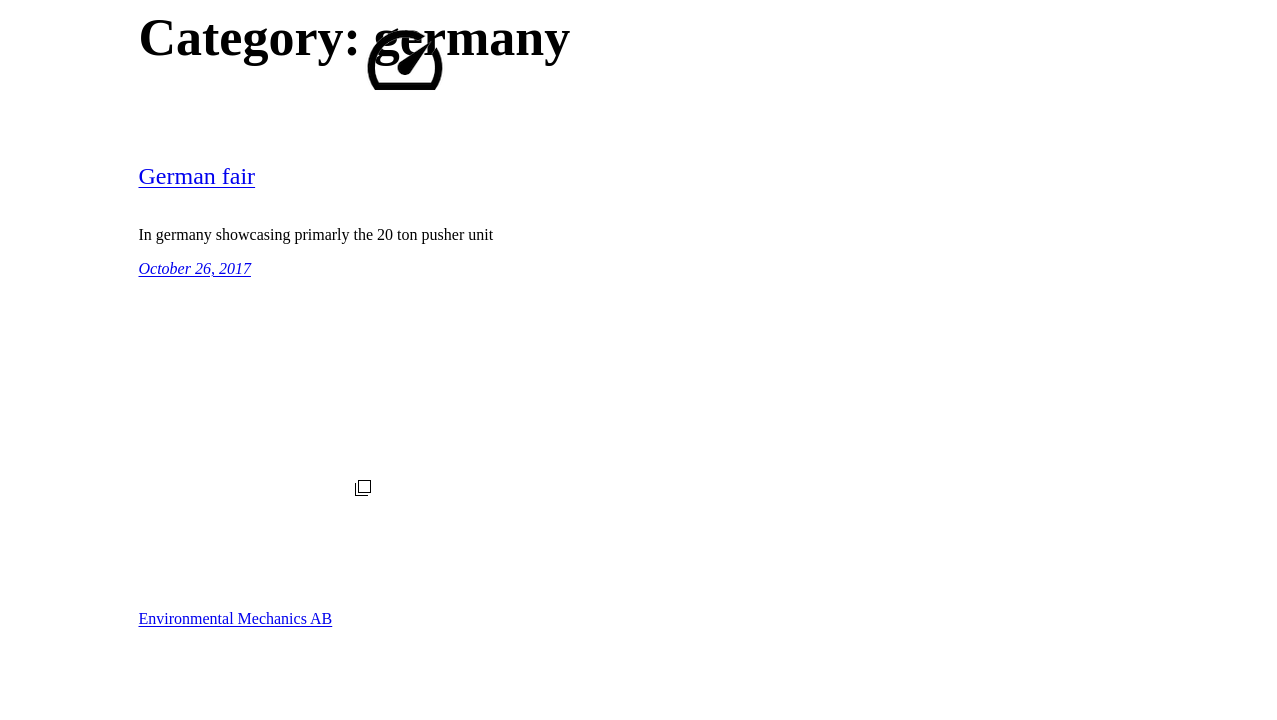 The width and height of the screenshot is (1277, 720). Describe the element at coordinates (363, 488) in the screenshot. I see `indicates no filter is applied` at that location.